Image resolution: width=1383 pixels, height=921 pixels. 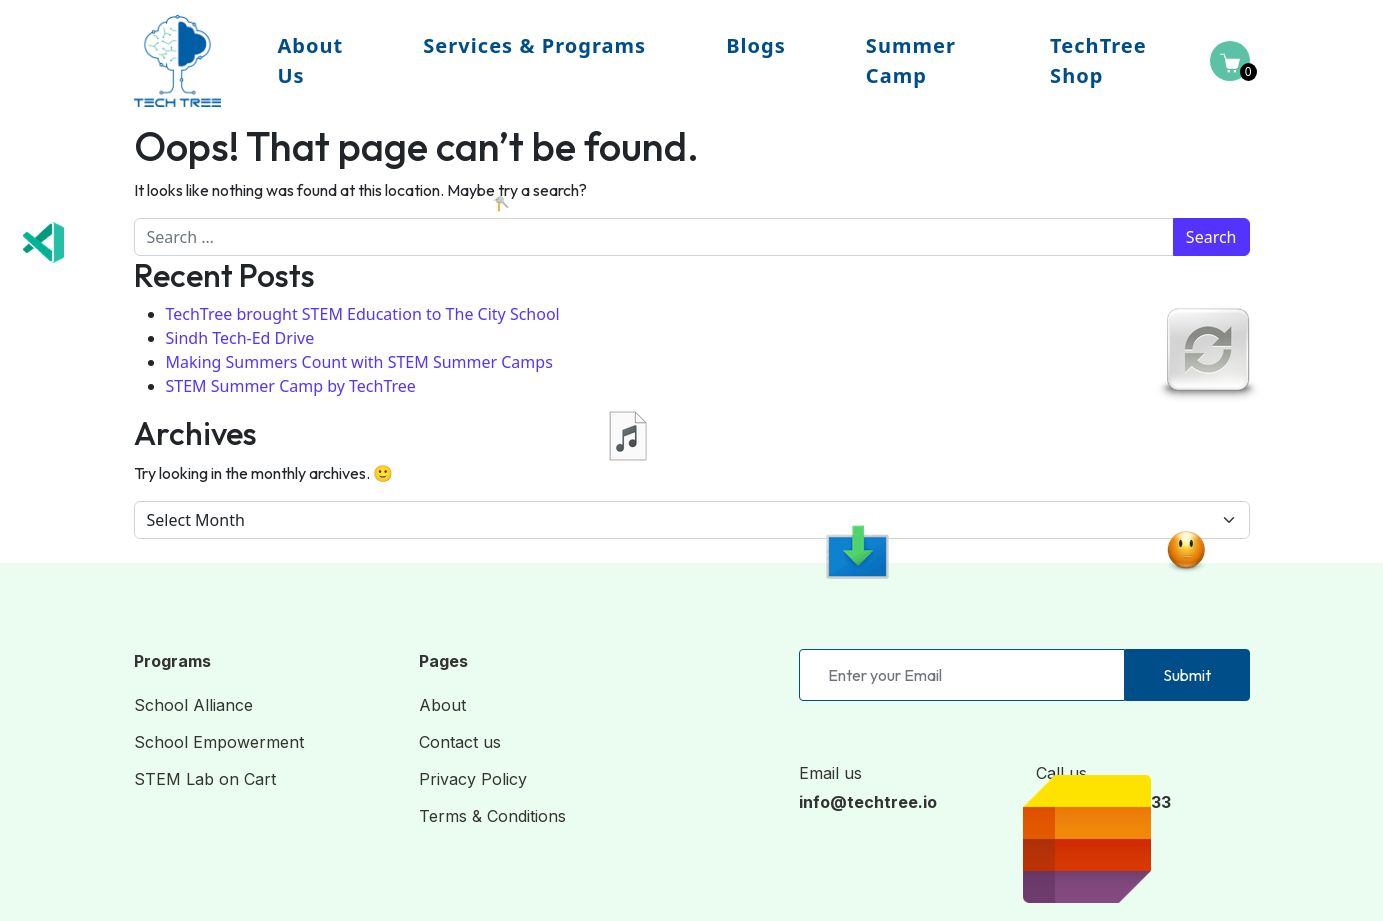 What do you see at coordinates (1087, 839) in the screenshot?
I see `open the lists app` at bounding box center [1087, 839].